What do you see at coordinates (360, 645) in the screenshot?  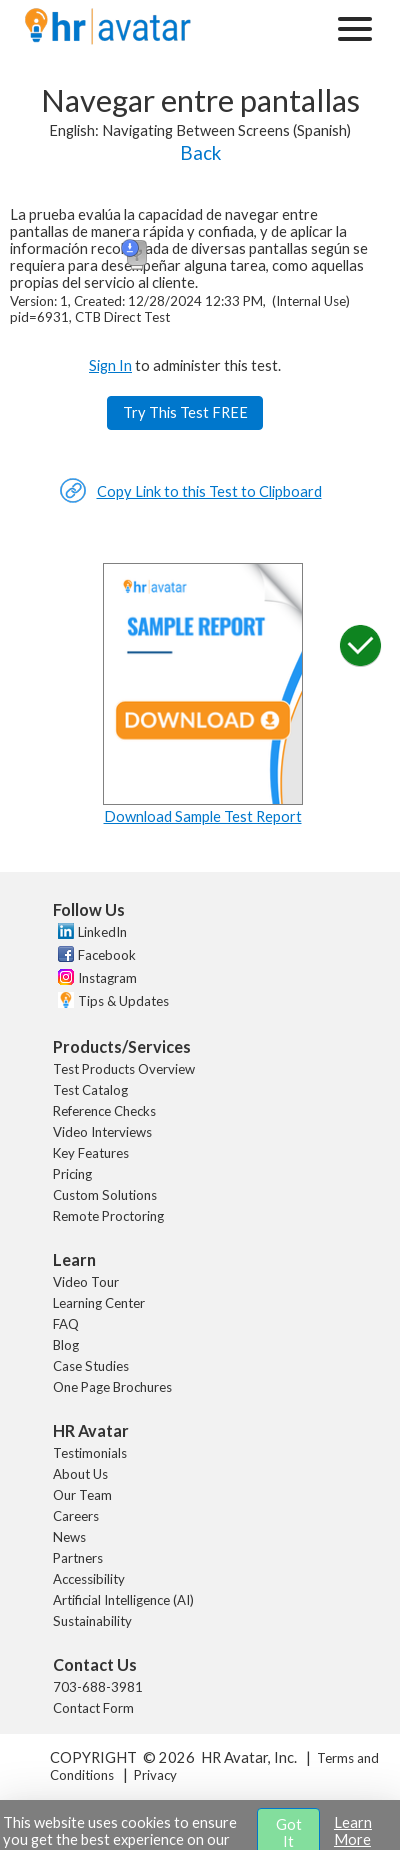 I see `indicates a default or selected item` at bounding box center [360, 645].